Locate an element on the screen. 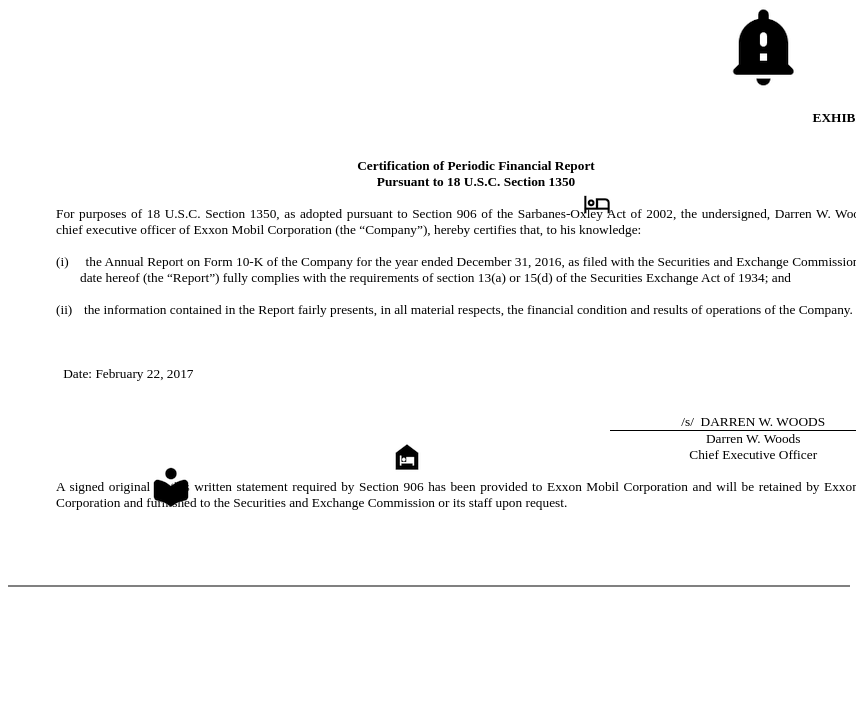 The width and height of the screenshot is (856, 720). access local library services is located at coordinates (171, 487).